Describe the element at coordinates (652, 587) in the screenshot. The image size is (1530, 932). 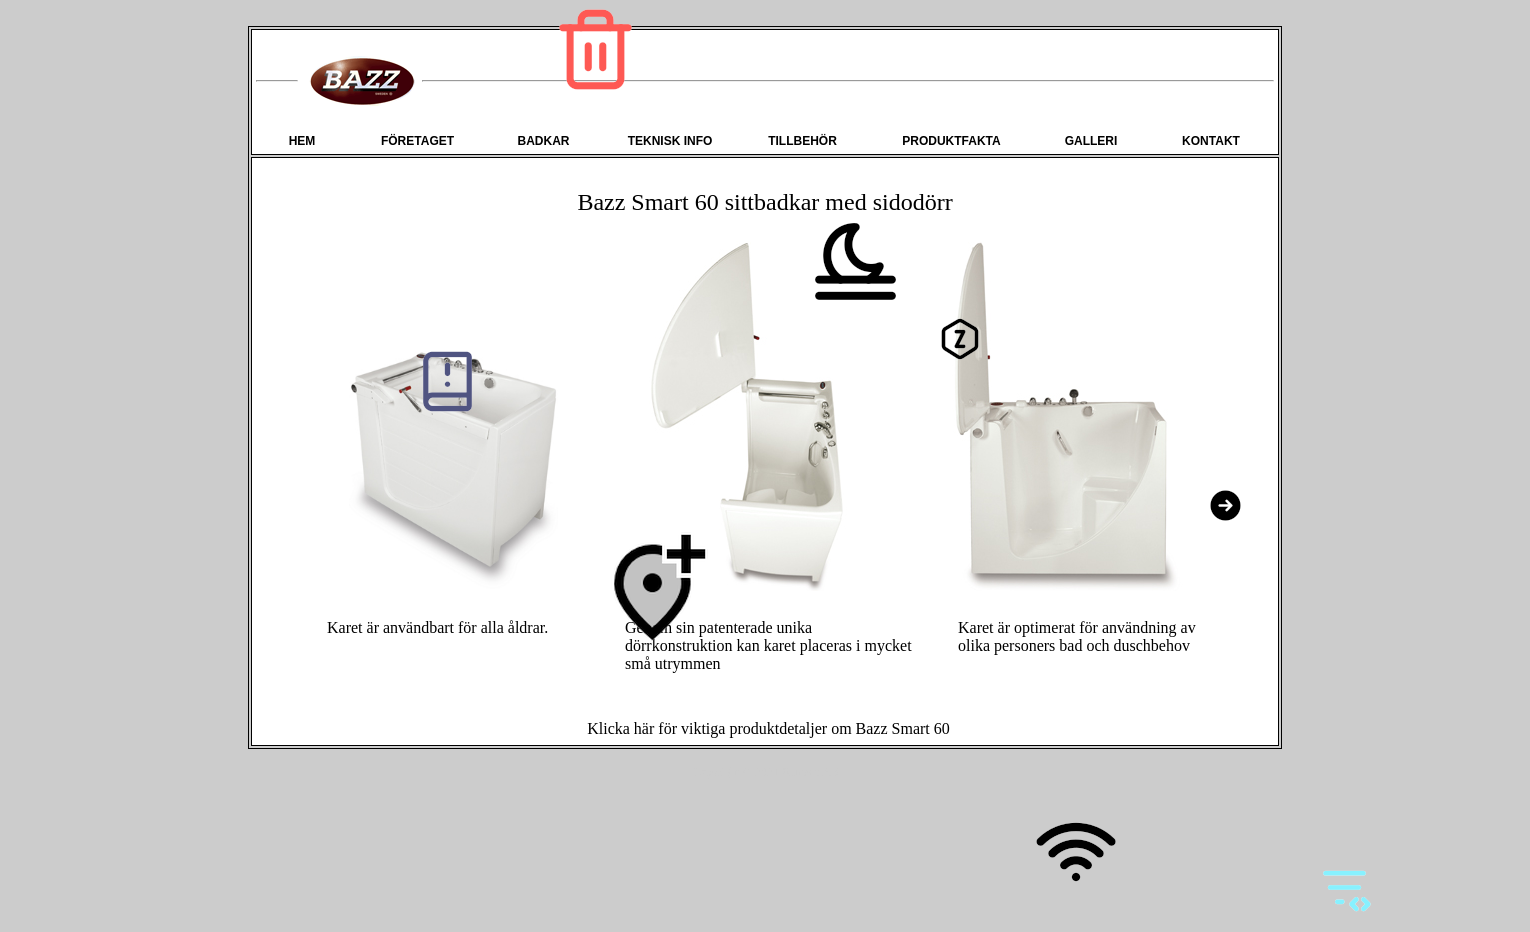
I see `add a new location pin to the map` at that location.